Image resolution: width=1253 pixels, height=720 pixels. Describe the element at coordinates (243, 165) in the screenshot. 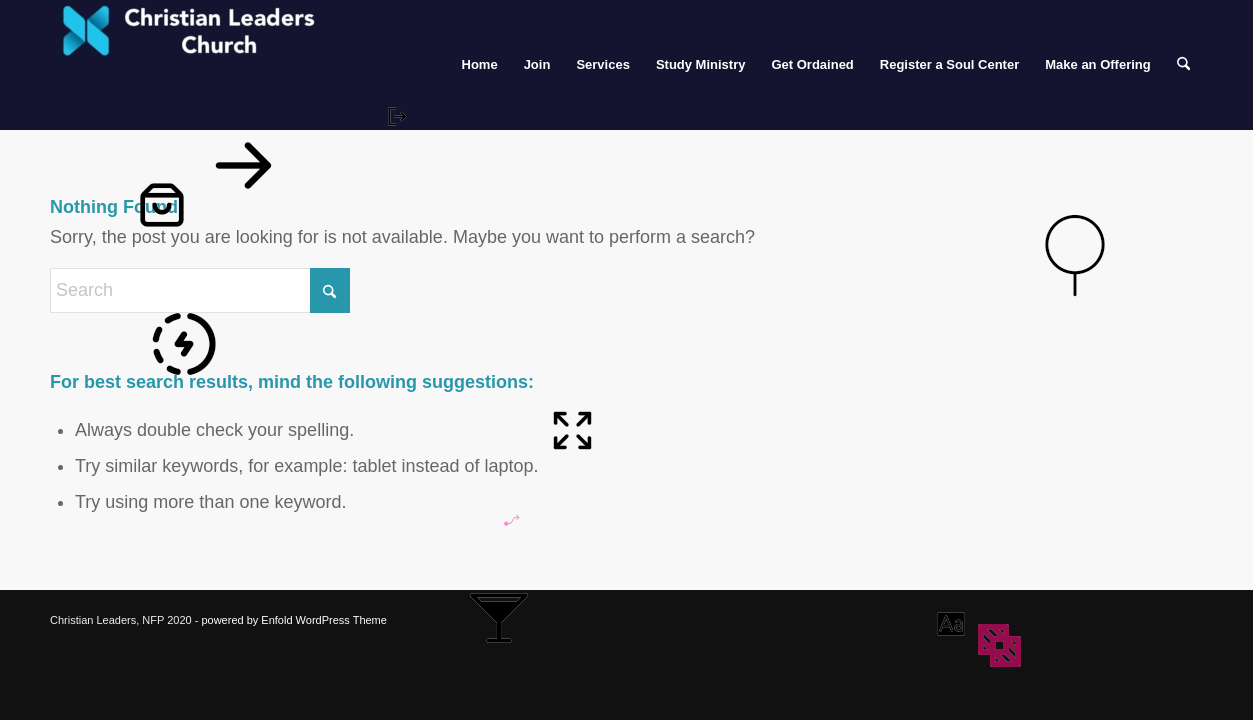

I see `proceed to the next step` at that location.